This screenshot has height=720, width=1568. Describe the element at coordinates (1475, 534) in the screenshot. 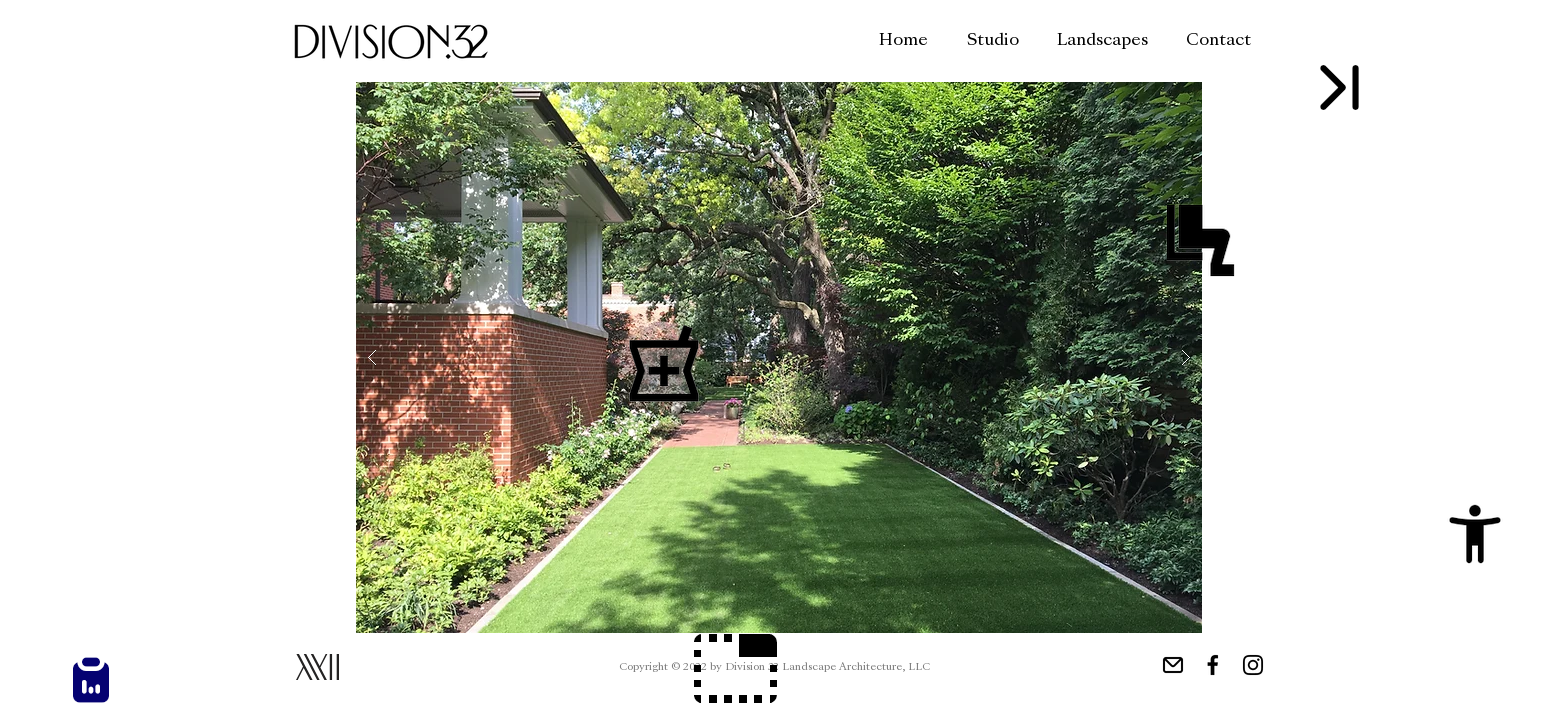

I see `access accessibility settings` at that location.